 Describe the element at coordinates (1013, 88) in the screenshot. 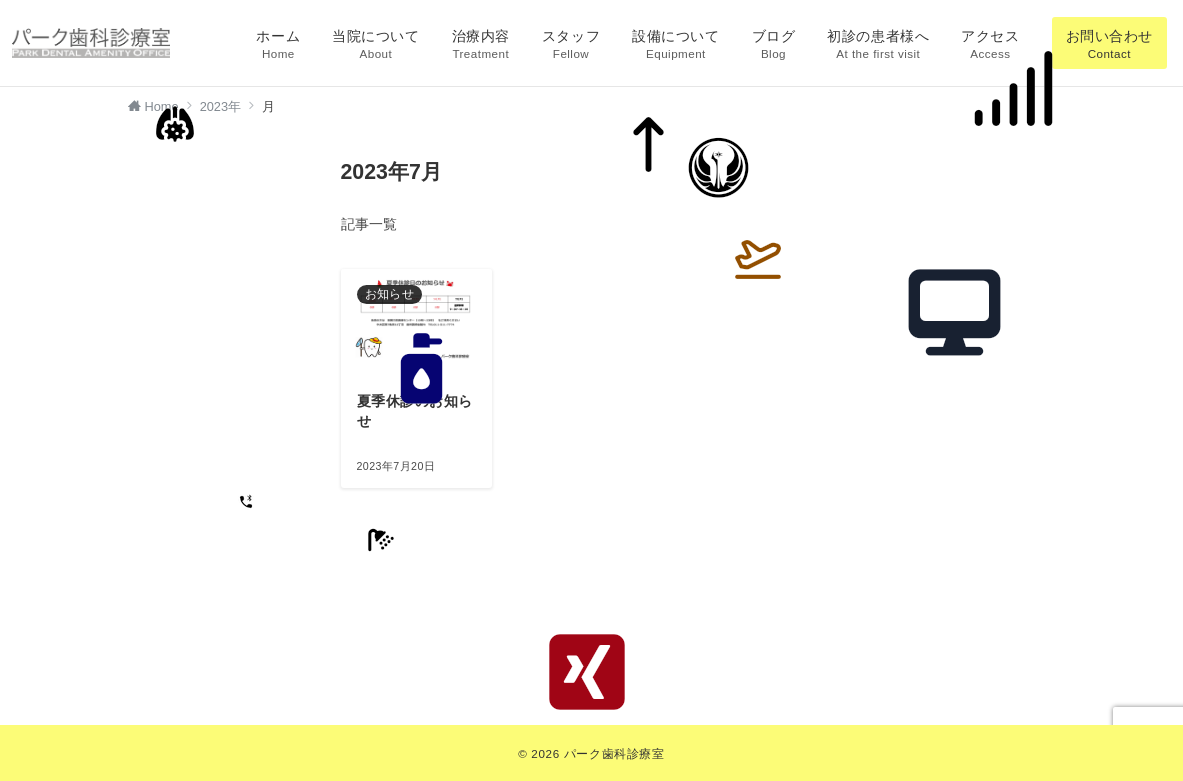

I see `indicates cellular or network signal strength` at that location.